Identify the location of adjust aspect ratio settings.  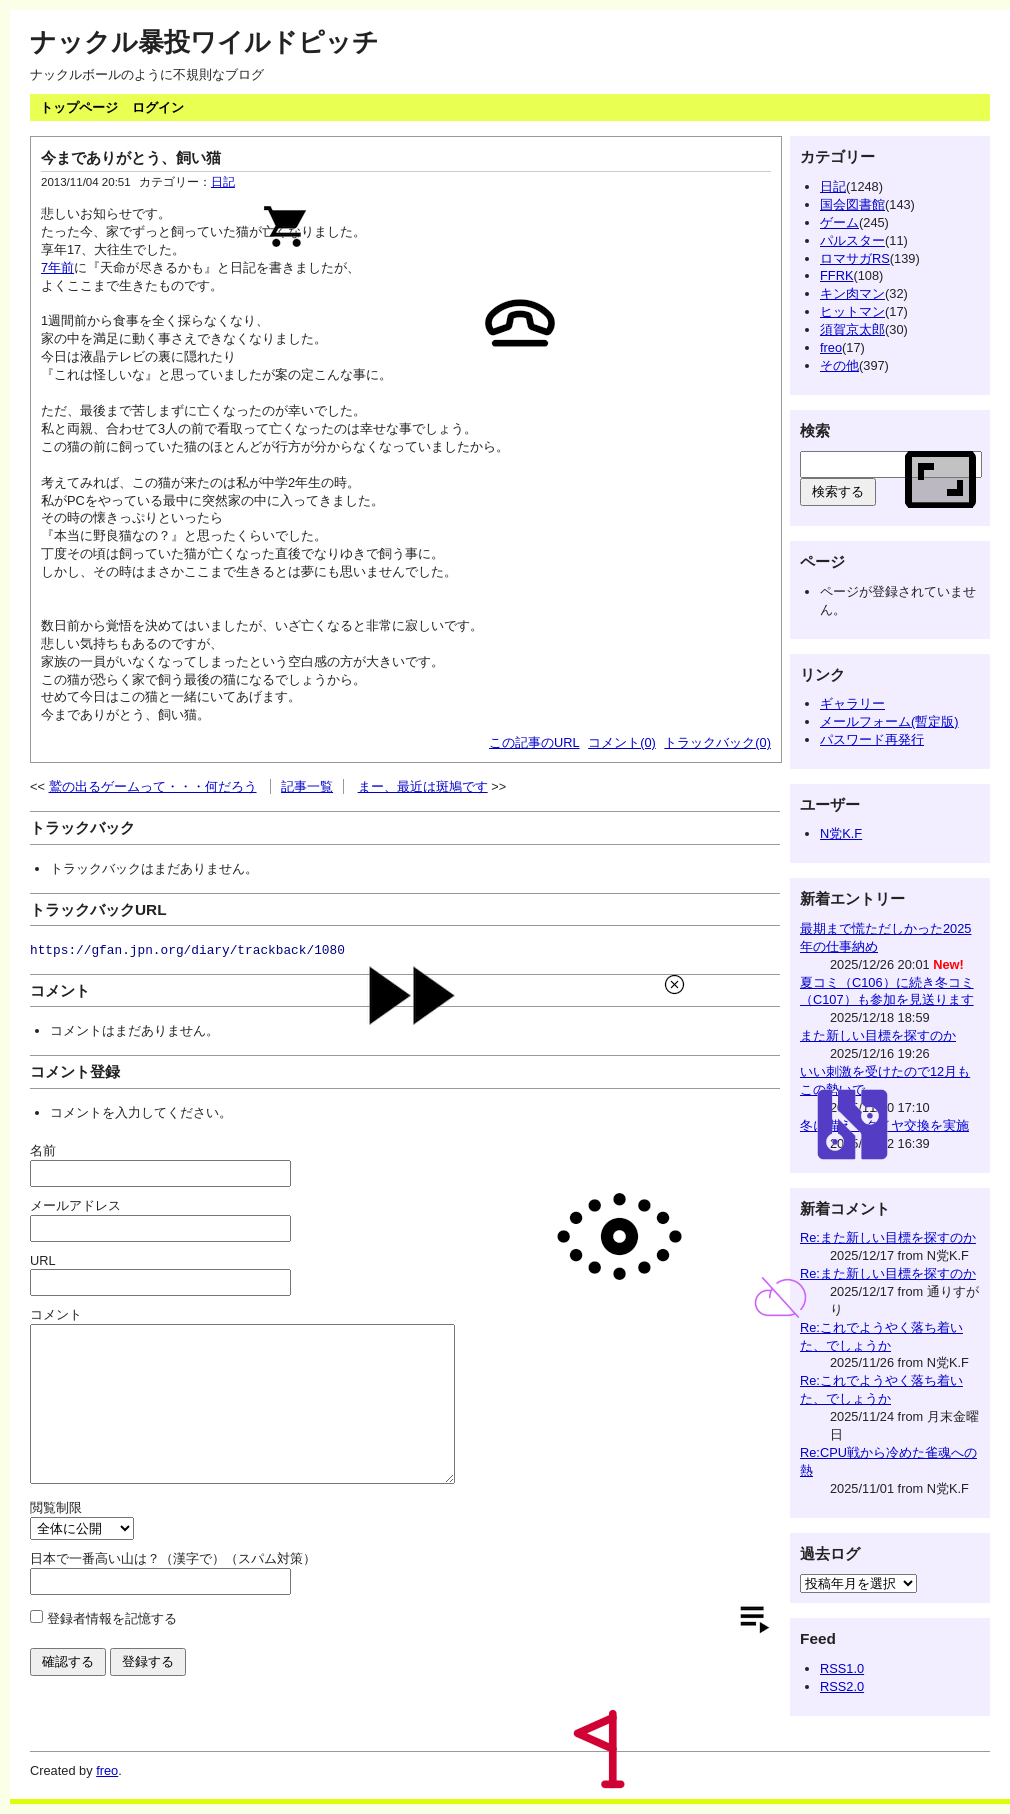
(940, 479).